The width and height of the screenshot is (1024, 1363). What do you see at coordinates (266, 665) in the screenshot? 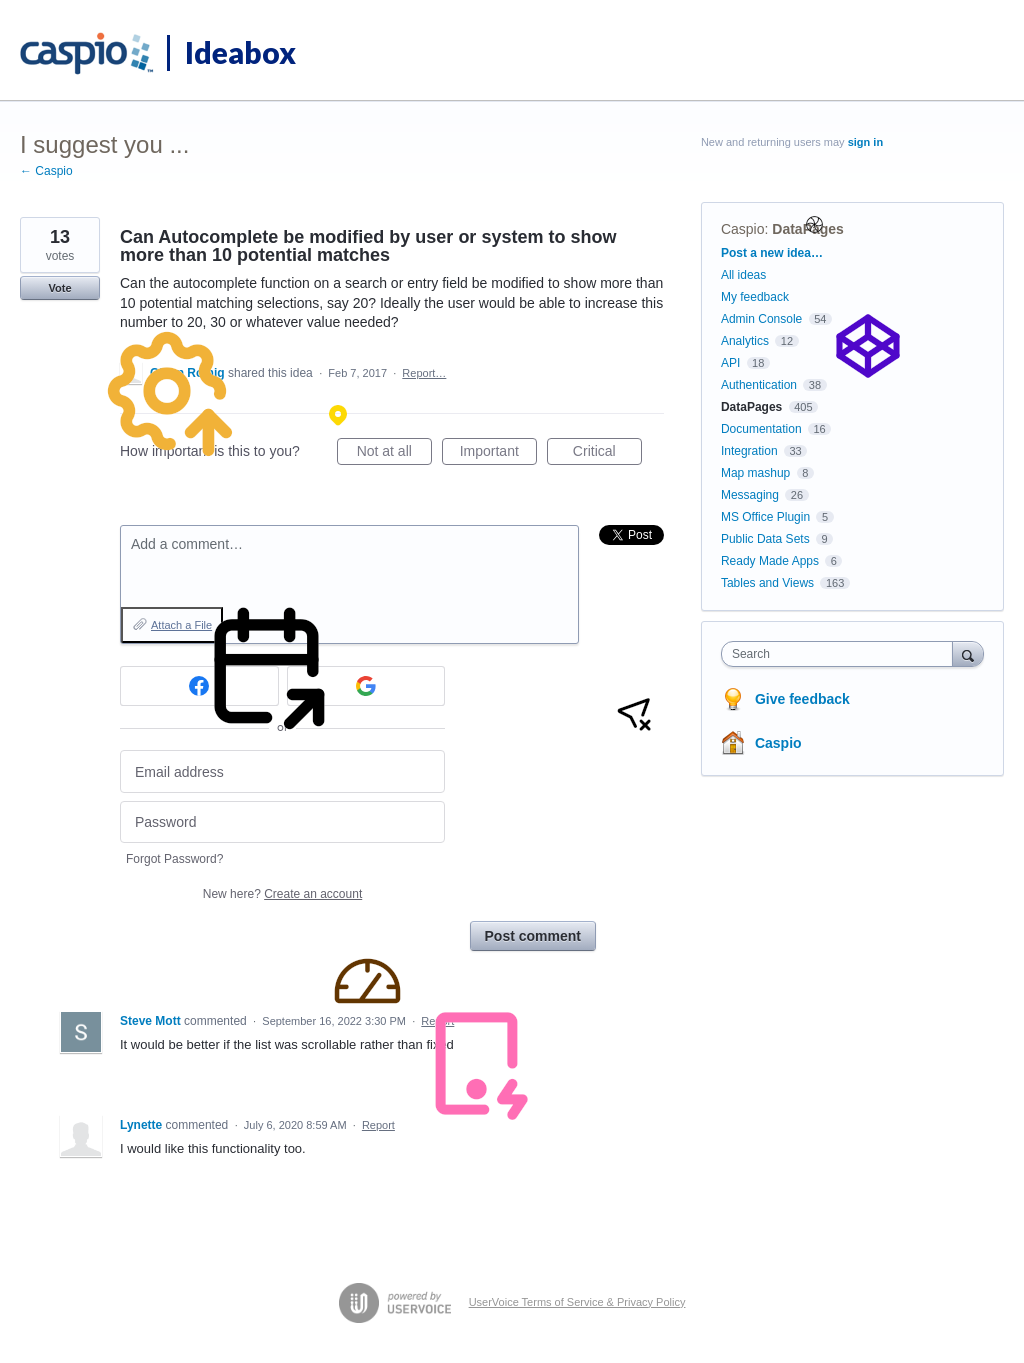
I see `share a calendar event` at bounding box center [266, 665].